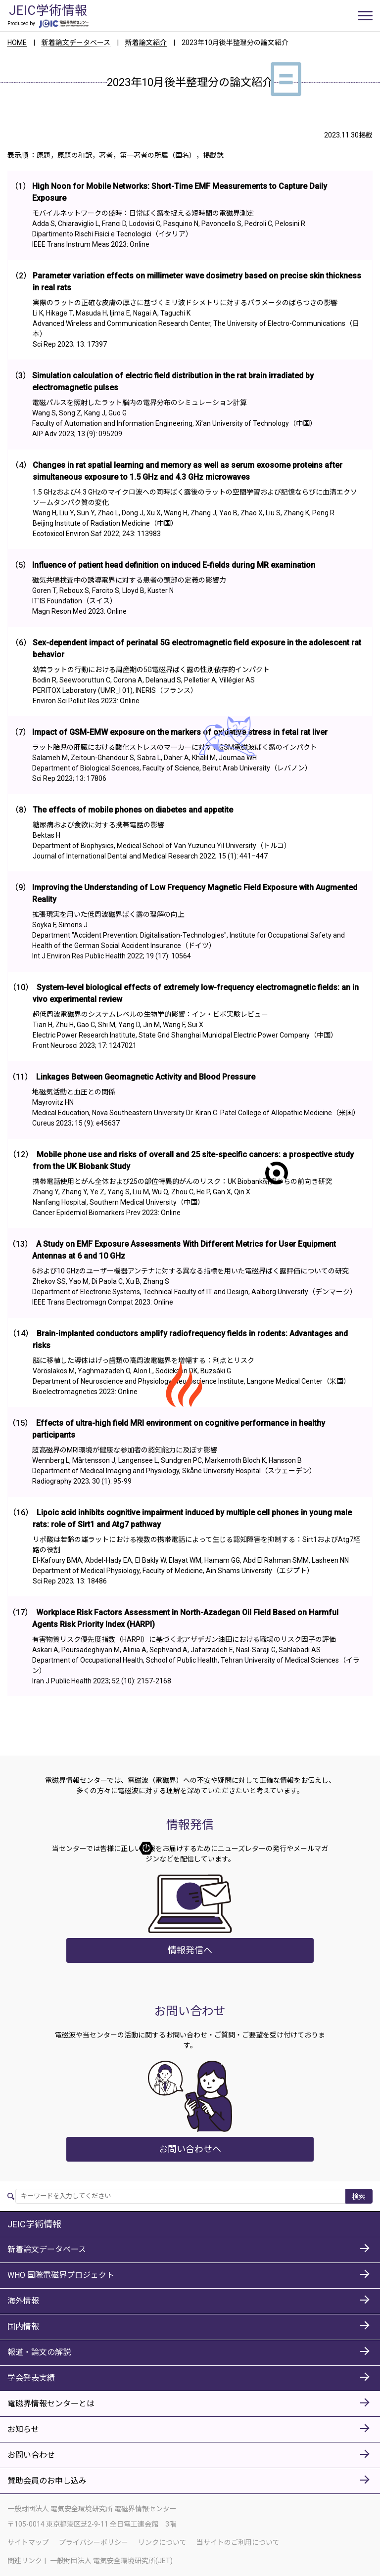 This screenshot has height=2576, width=380. What do you see at coordinates (185, 1385) in the screenshot?
I see `indicates hot or trending content` at bounding box center [185, 1385].